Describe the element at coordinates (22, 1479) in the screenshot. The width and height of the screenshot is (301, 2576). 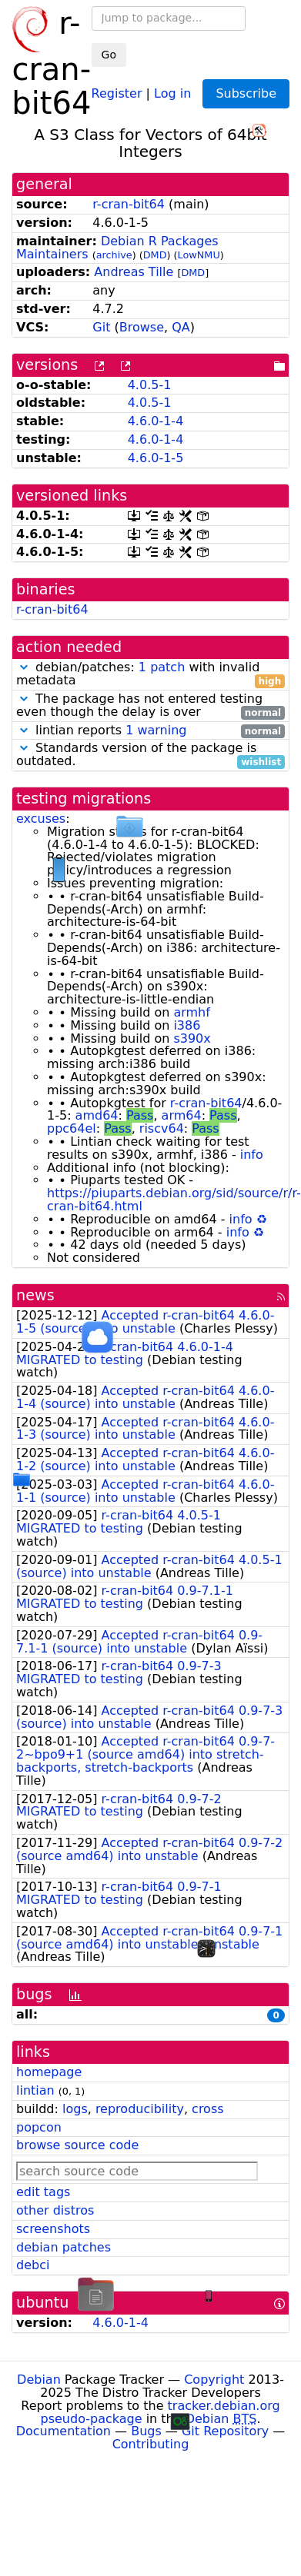
I see `open folder containing code or development files` at that location.